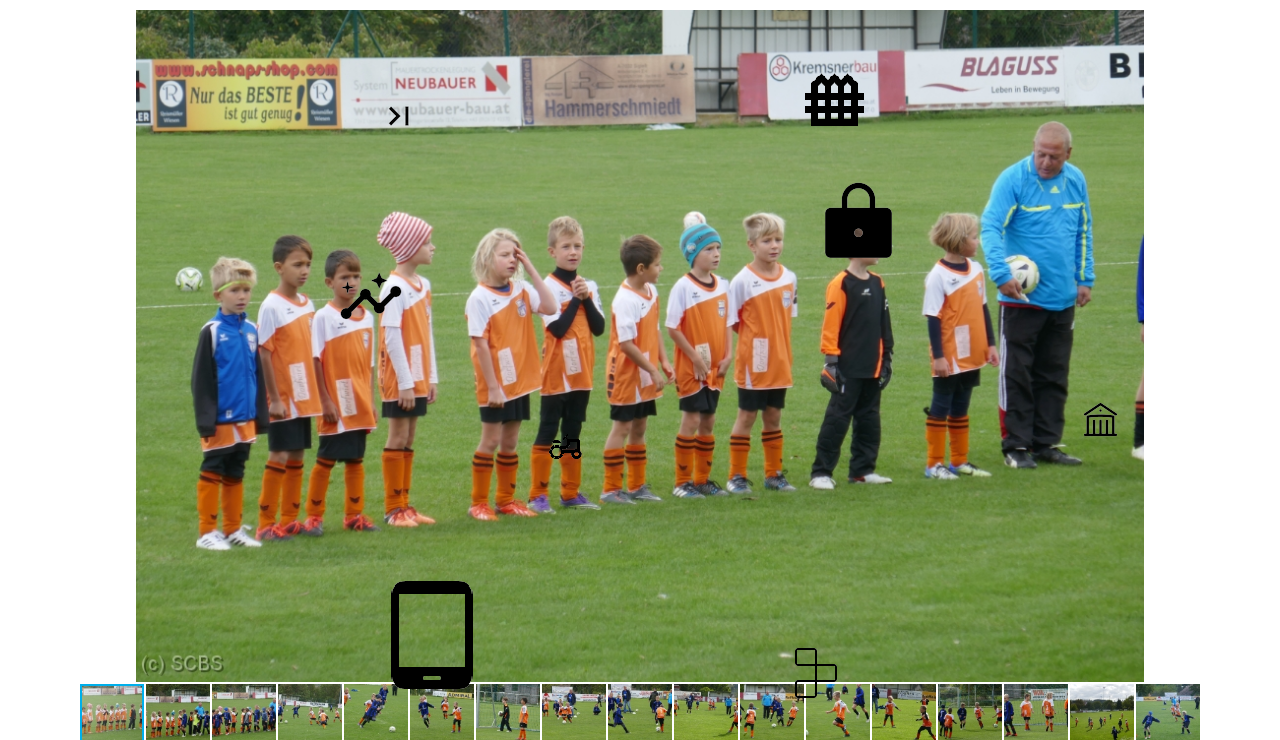 This screenshot has width=1280, height=740. What do you see at coordinates (834, 99) in the screenshot?
I see `access fence or boundary settings` at bounding box center [834, 99].